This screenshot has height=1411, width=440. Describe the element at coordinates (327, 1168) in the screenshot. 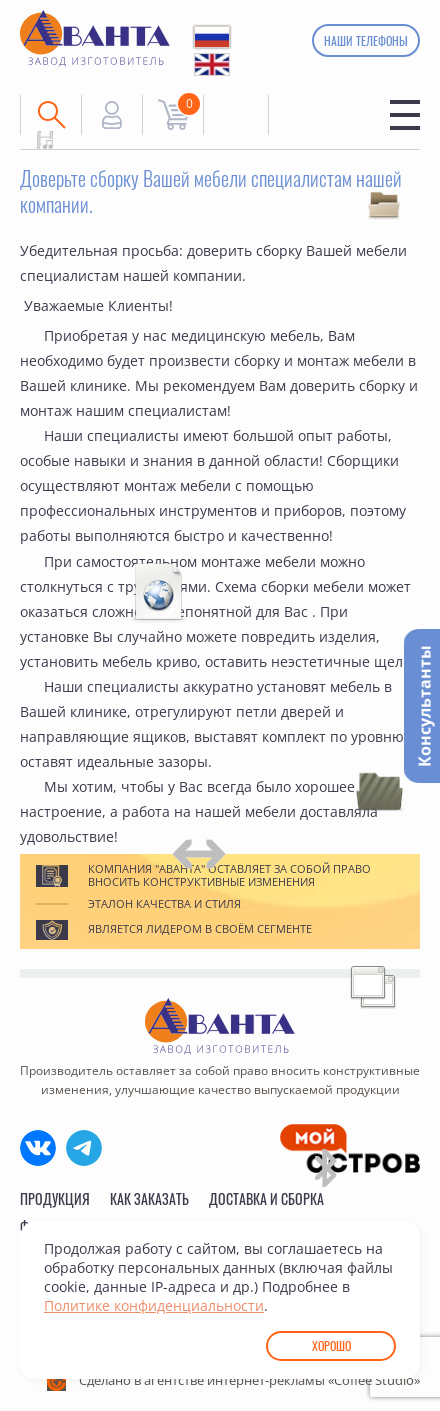

I see `toggle bluetooth connectivity on or off` at that location.